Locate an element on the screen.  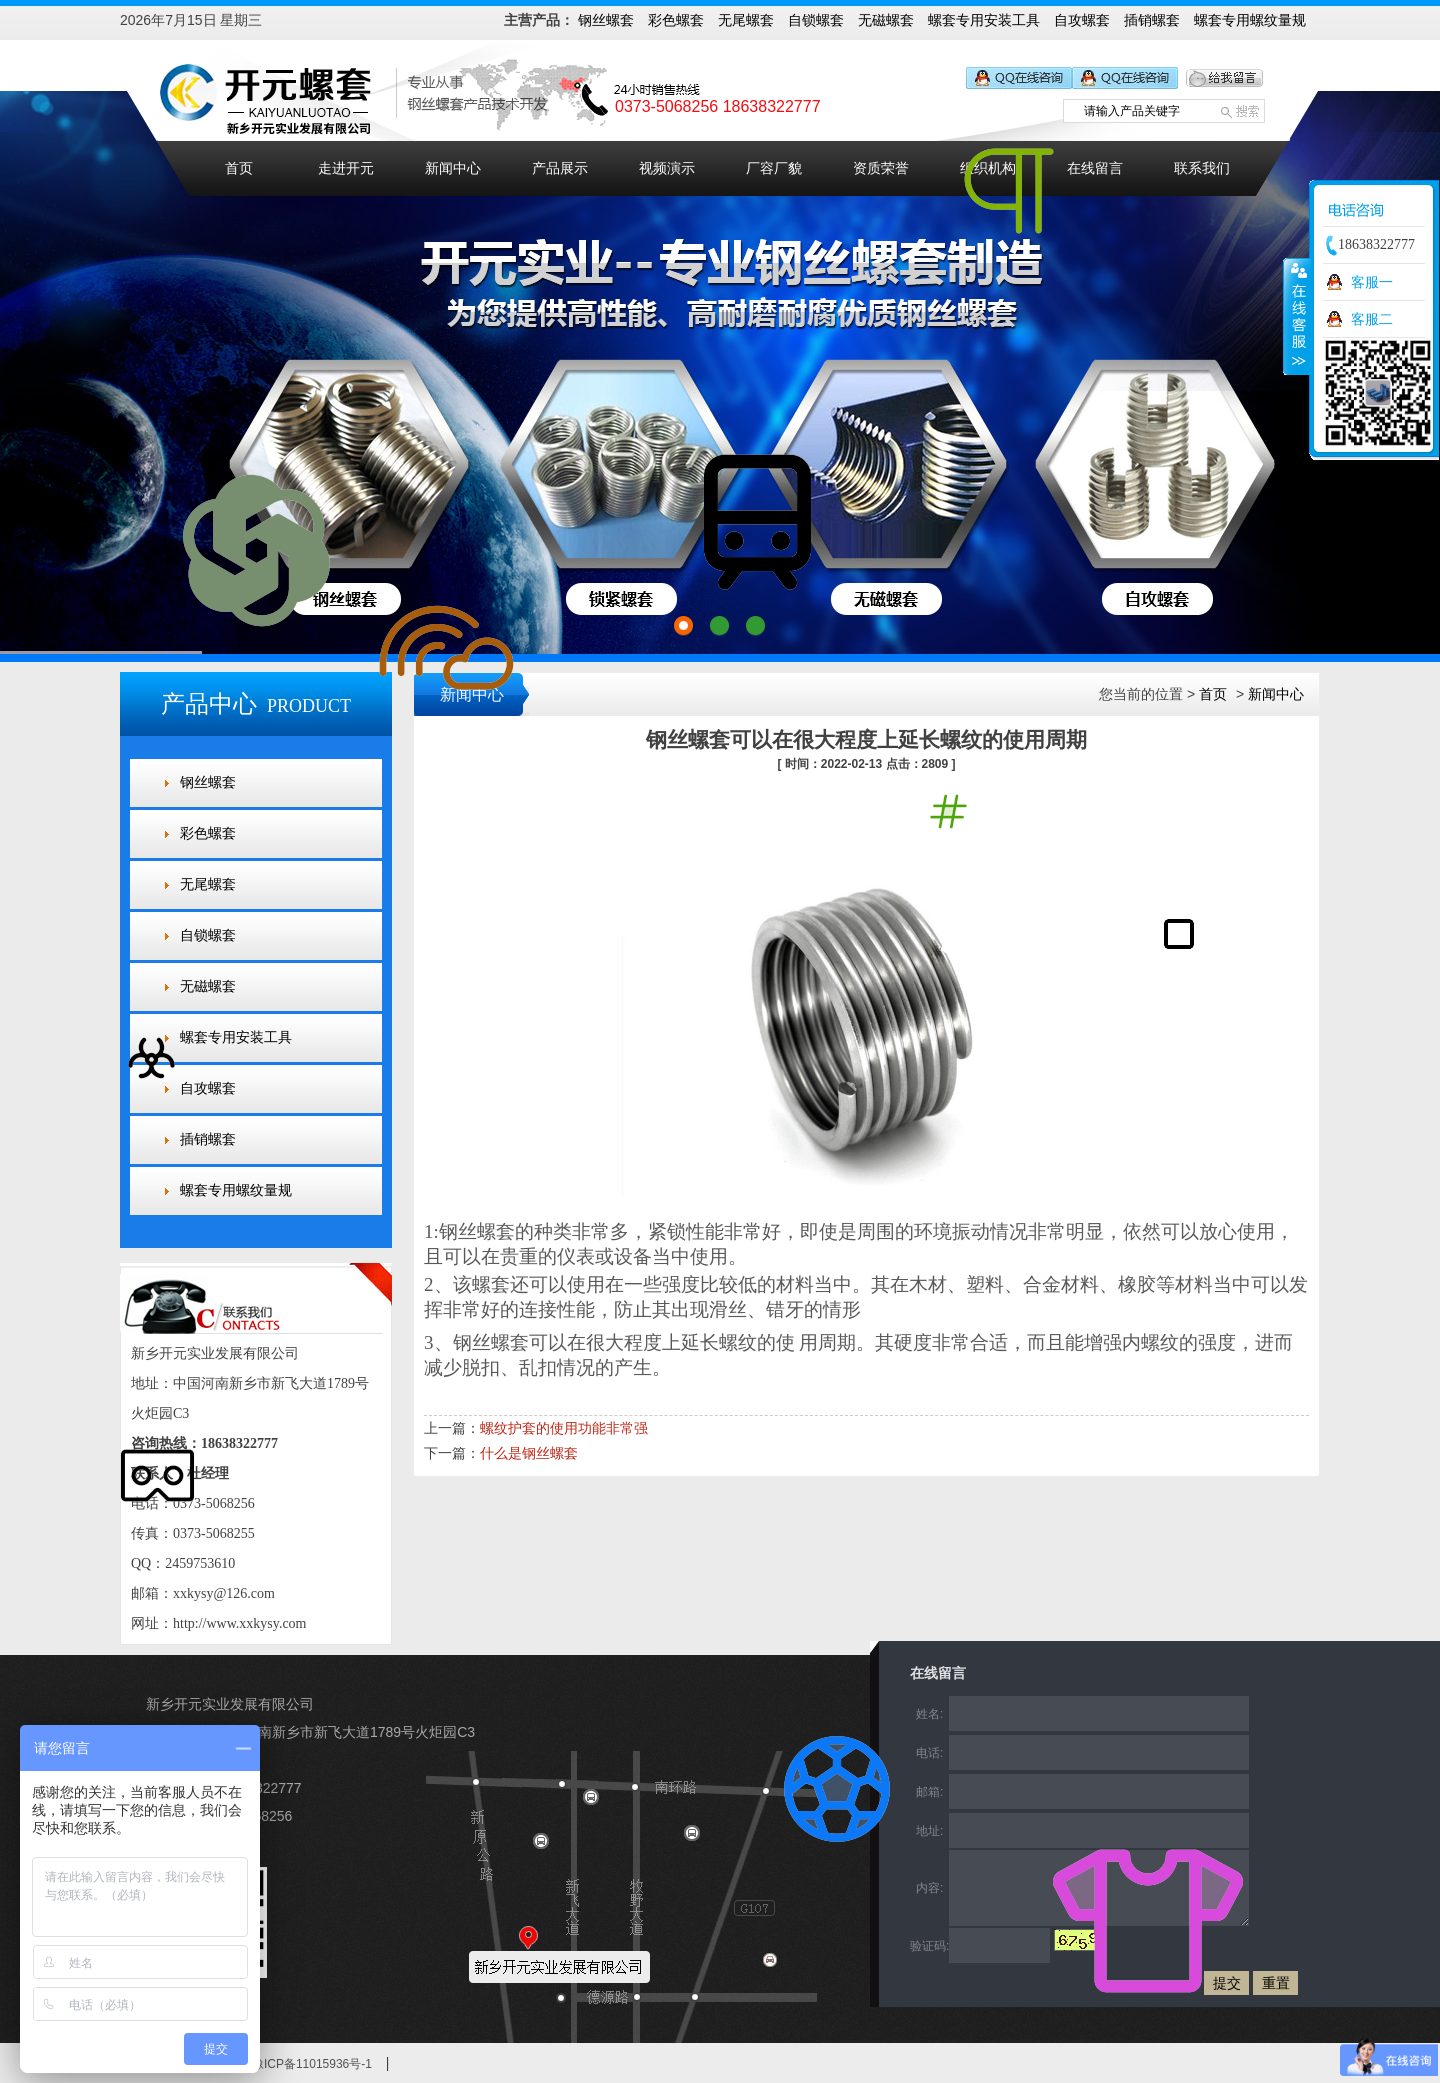
toggle paragraph formatting is located at coordinates (1011, 191).